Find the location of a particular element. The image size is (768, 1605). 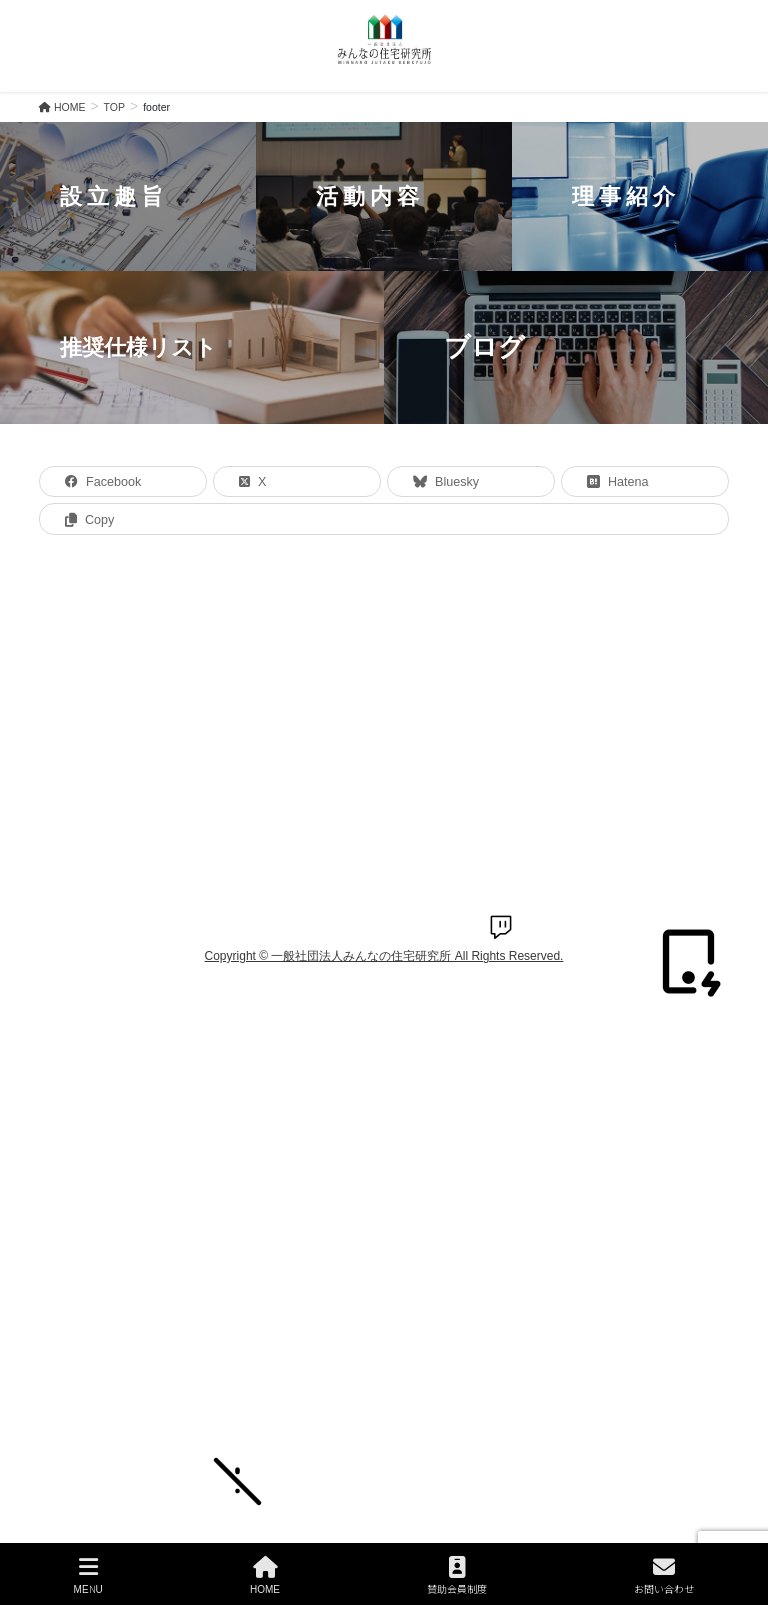

tablet charging status is located at coordinates (688, 961).